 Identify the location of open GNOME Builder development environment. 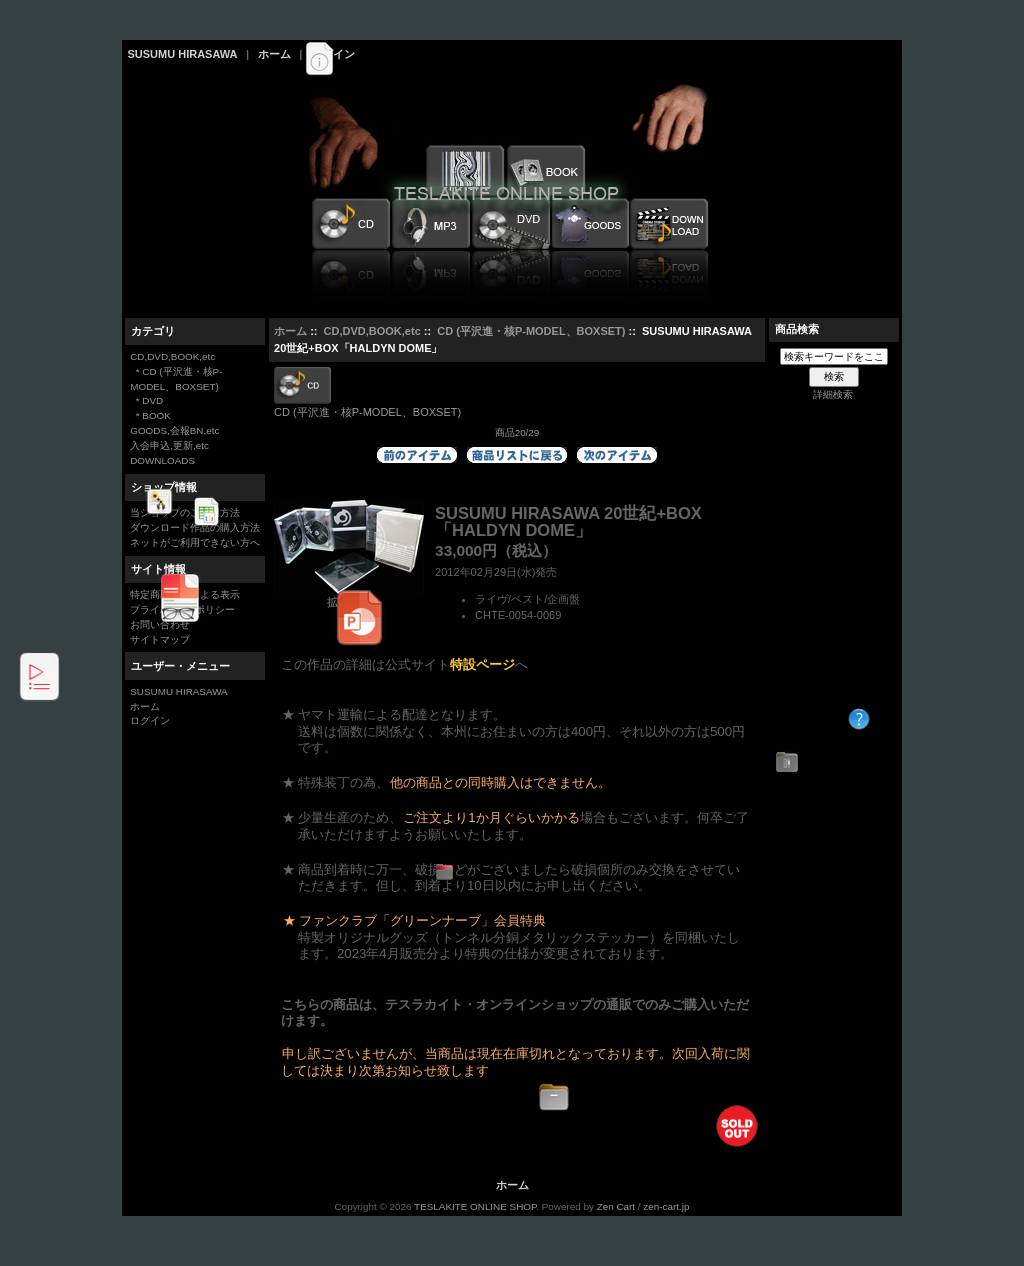
(159, 501).